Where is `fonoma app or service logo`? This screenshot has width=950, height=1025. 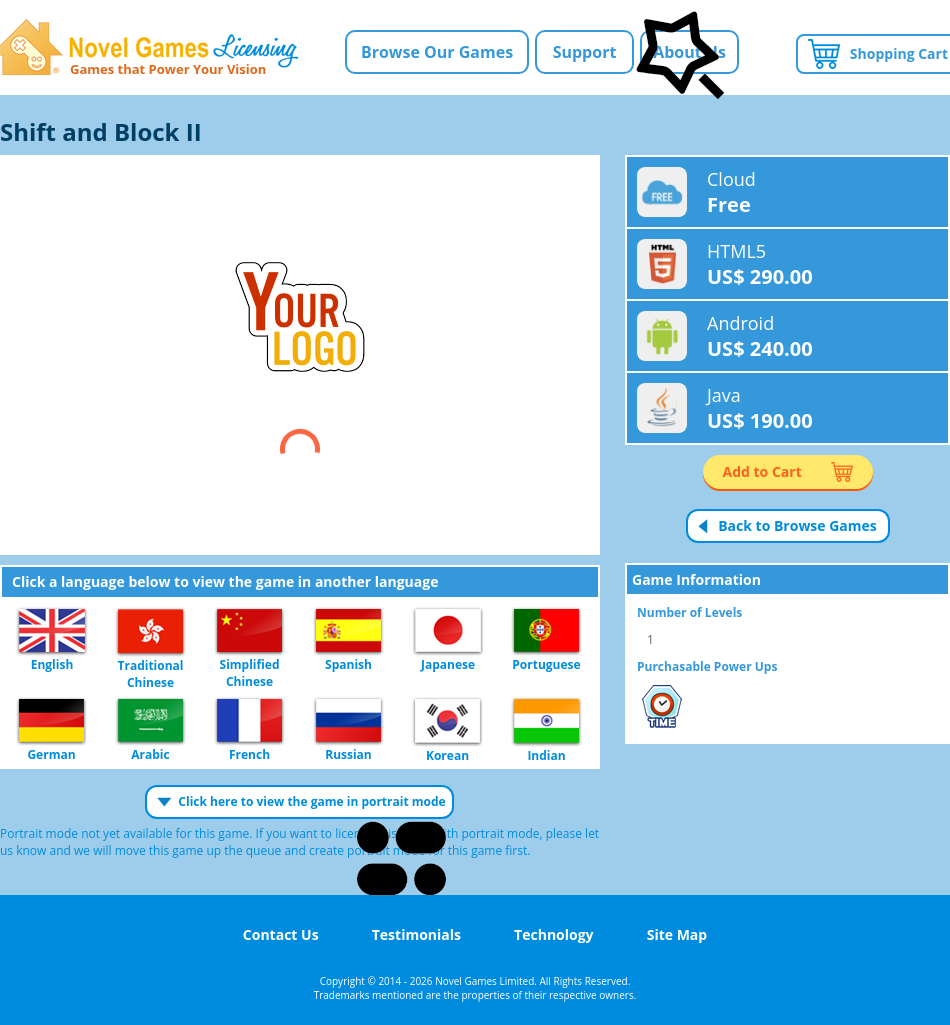
fonoma app or service logo is located at coordinates (401, 858).